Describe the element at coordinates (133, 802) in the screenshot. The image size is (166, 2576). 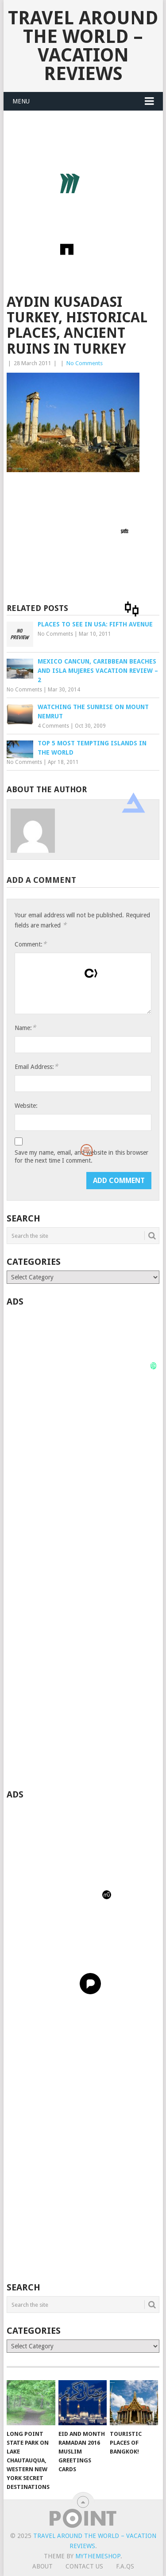
I see `AtlasOS logo` at that location.